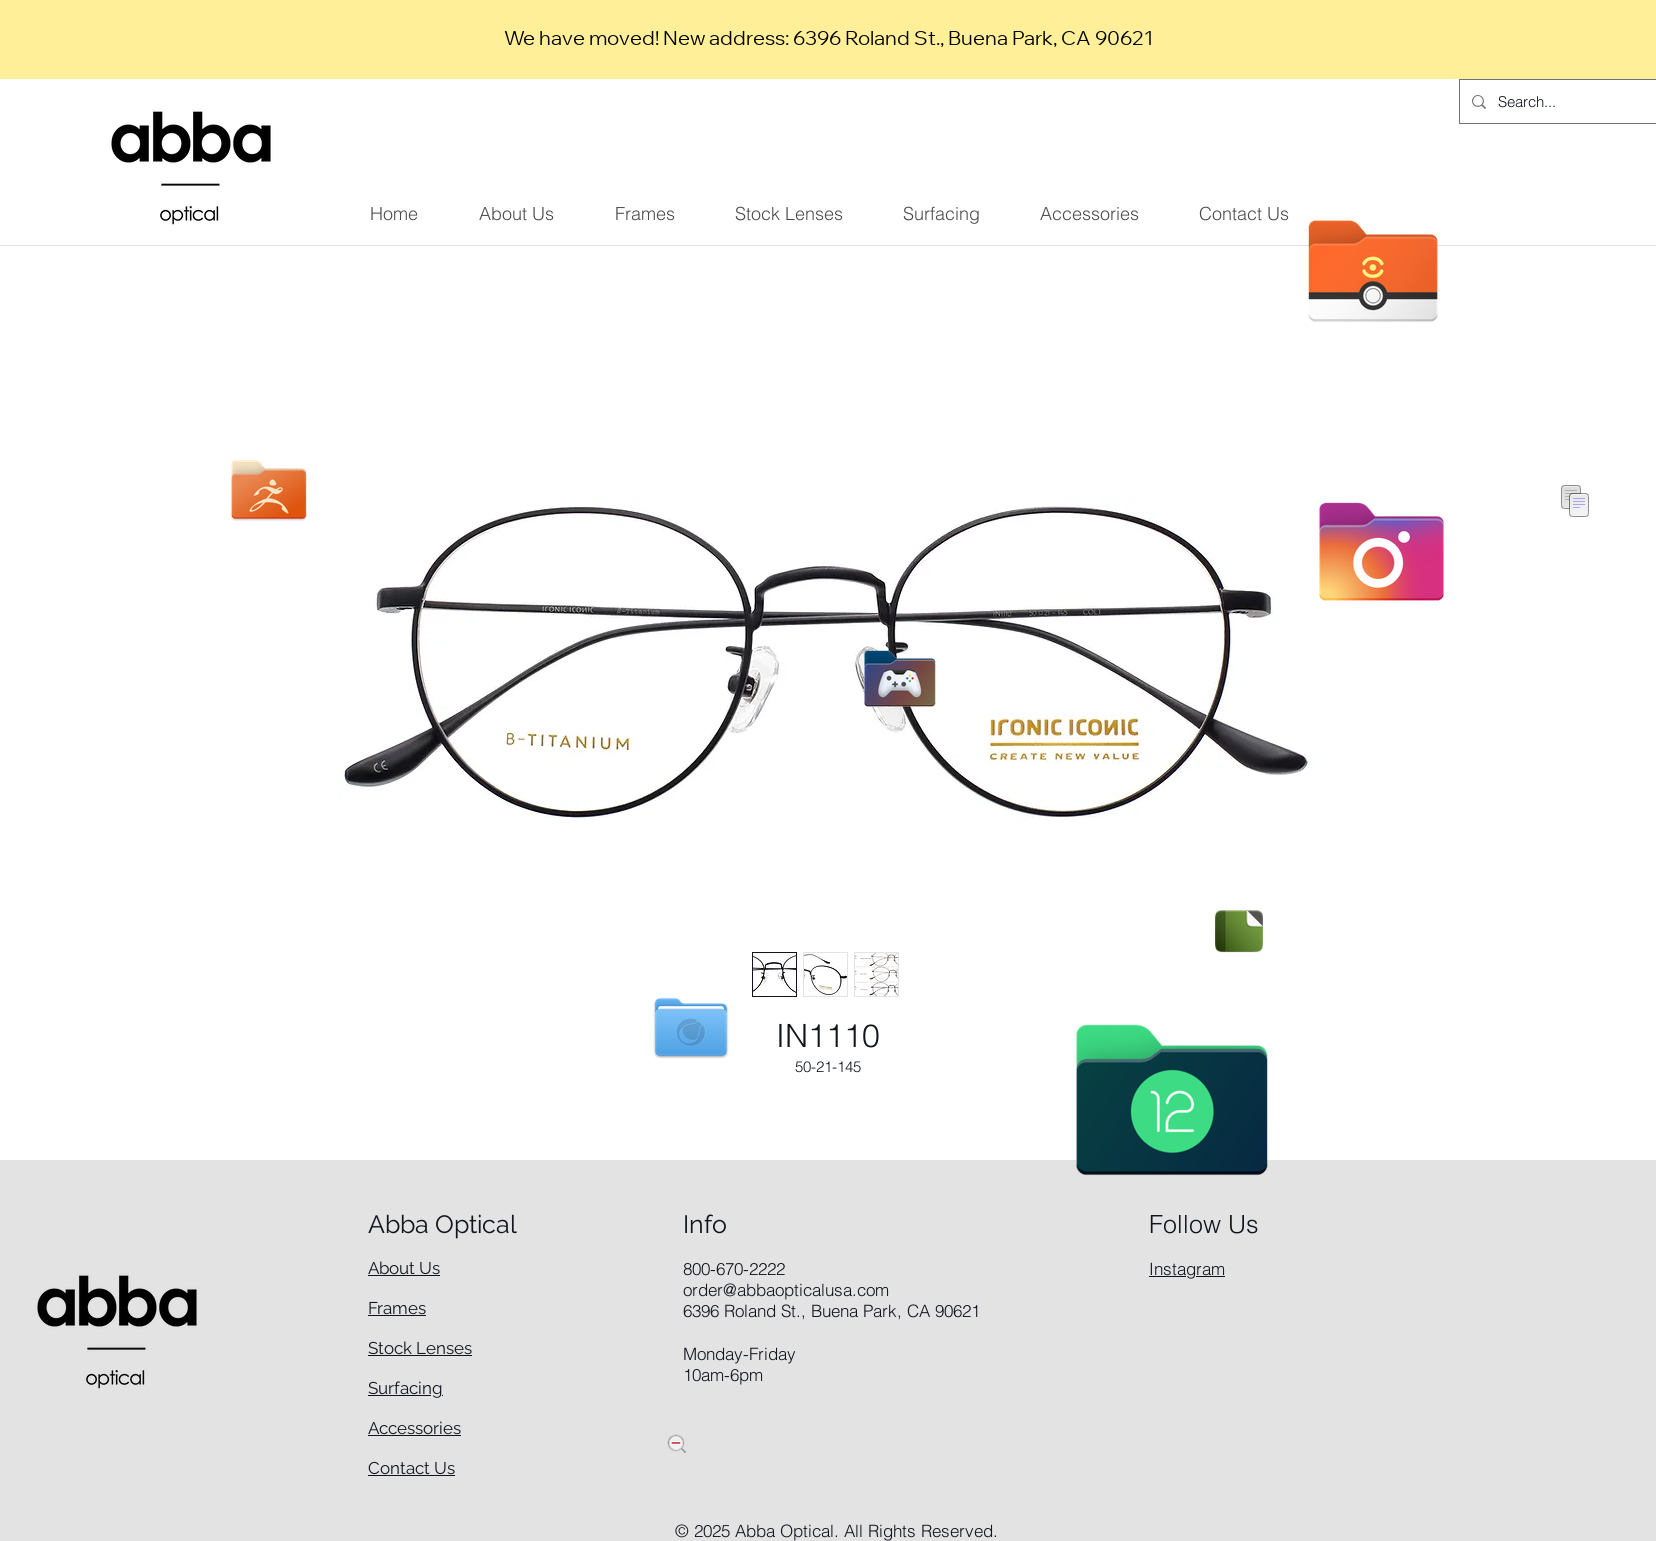  What do you see at coordinates (1239, 930) in the screenshot?
I see `change desktop wallpaper settings` at bounding box center [1239, 930].